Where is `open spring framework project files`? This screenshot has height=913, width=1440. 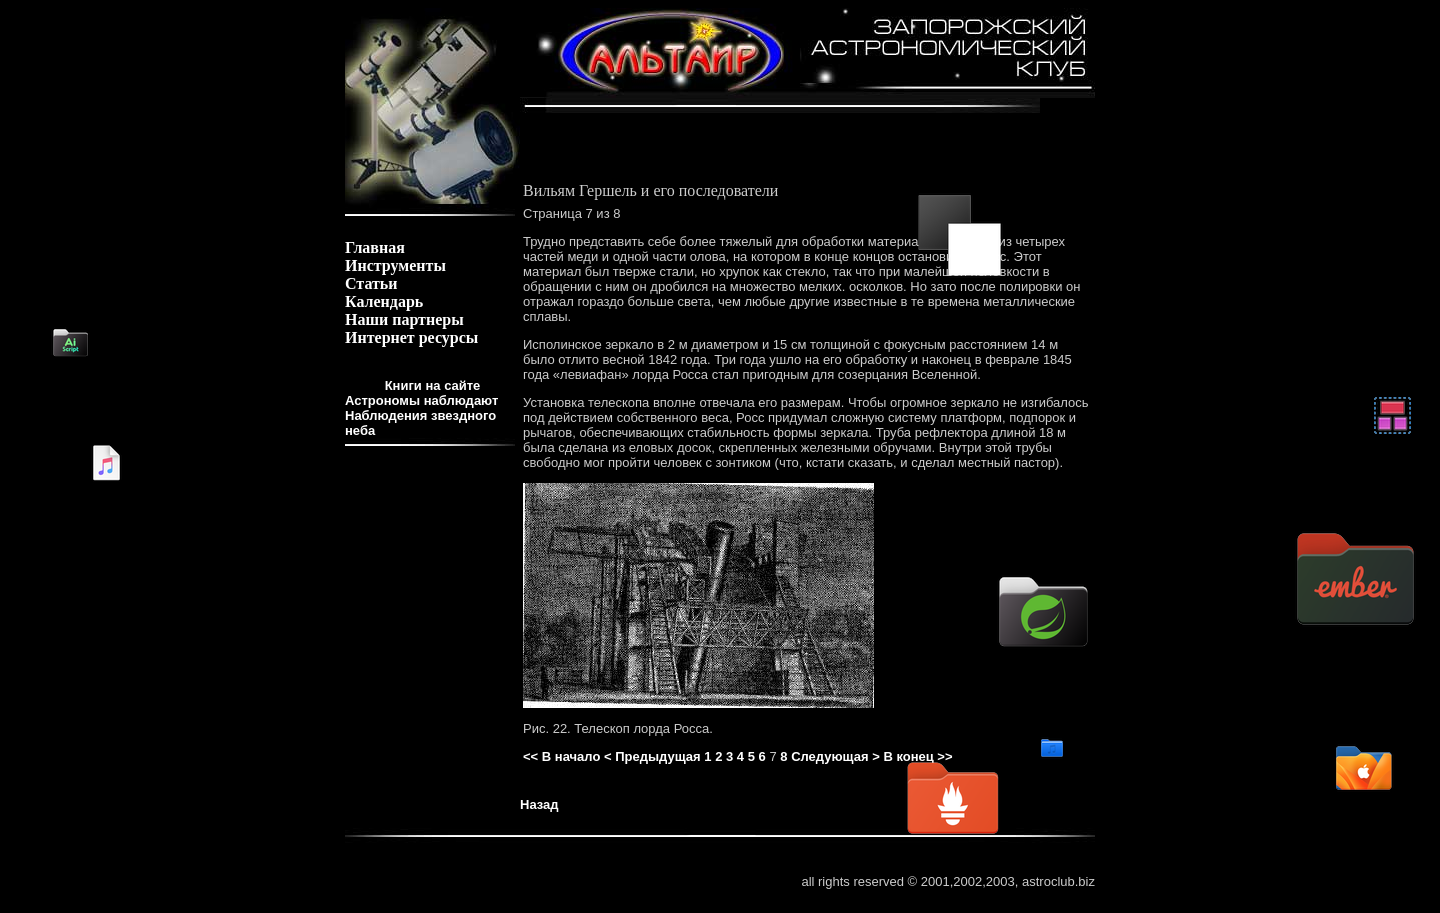
open spring framework project files is located at coordinates (1043, 614).